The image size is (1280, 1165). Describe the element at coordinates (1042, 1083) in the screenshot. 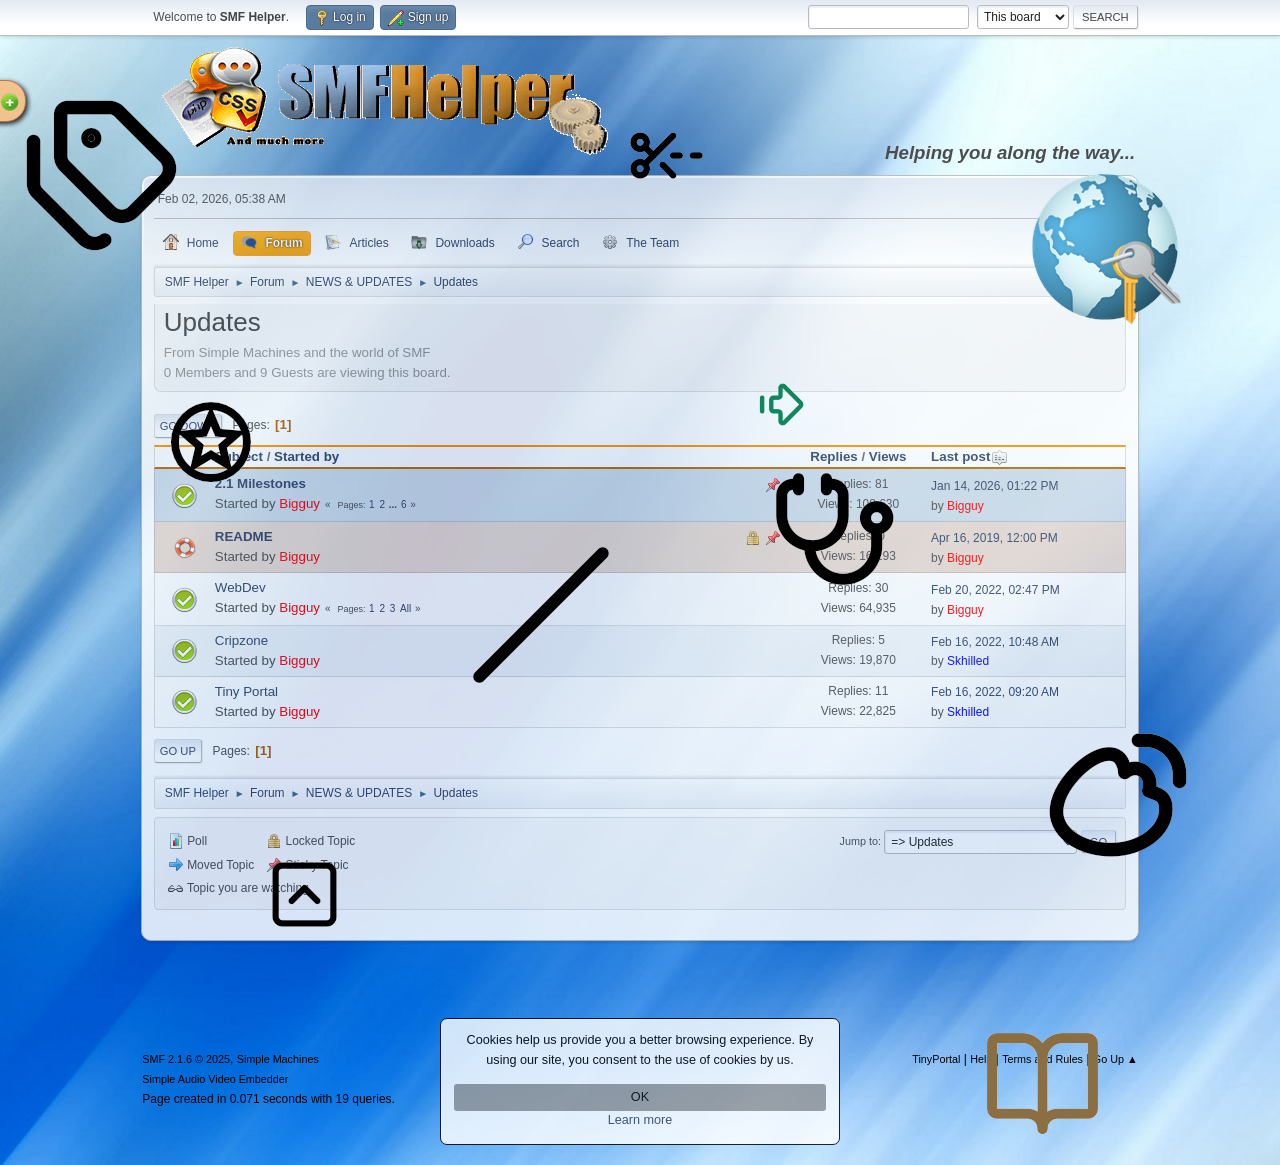

I see `open reading mode or e-reader` at that location.